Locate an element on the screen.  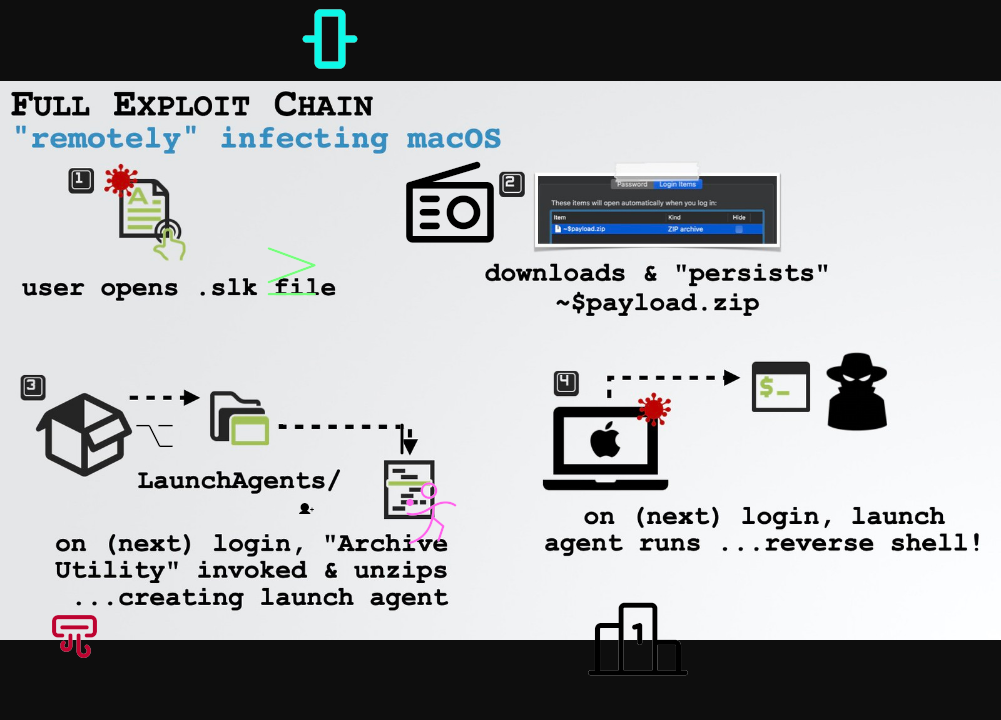
greater than or equal to mathematical operator is located at coordinates (290, 272).